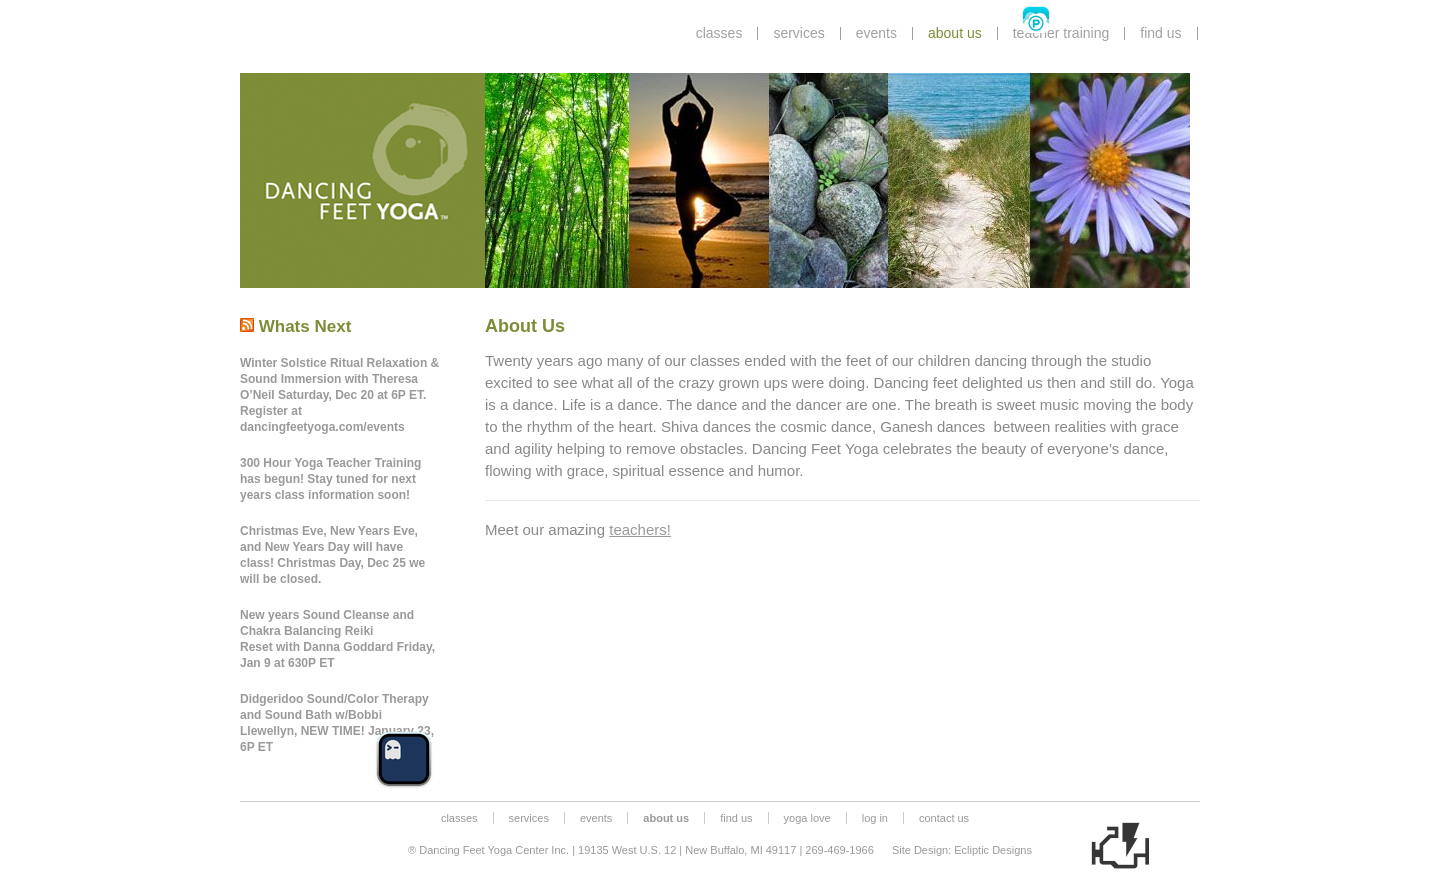 This screenshot has height=895, width=1440. I want to click on open ghostty terminal application, so click(404, 759).